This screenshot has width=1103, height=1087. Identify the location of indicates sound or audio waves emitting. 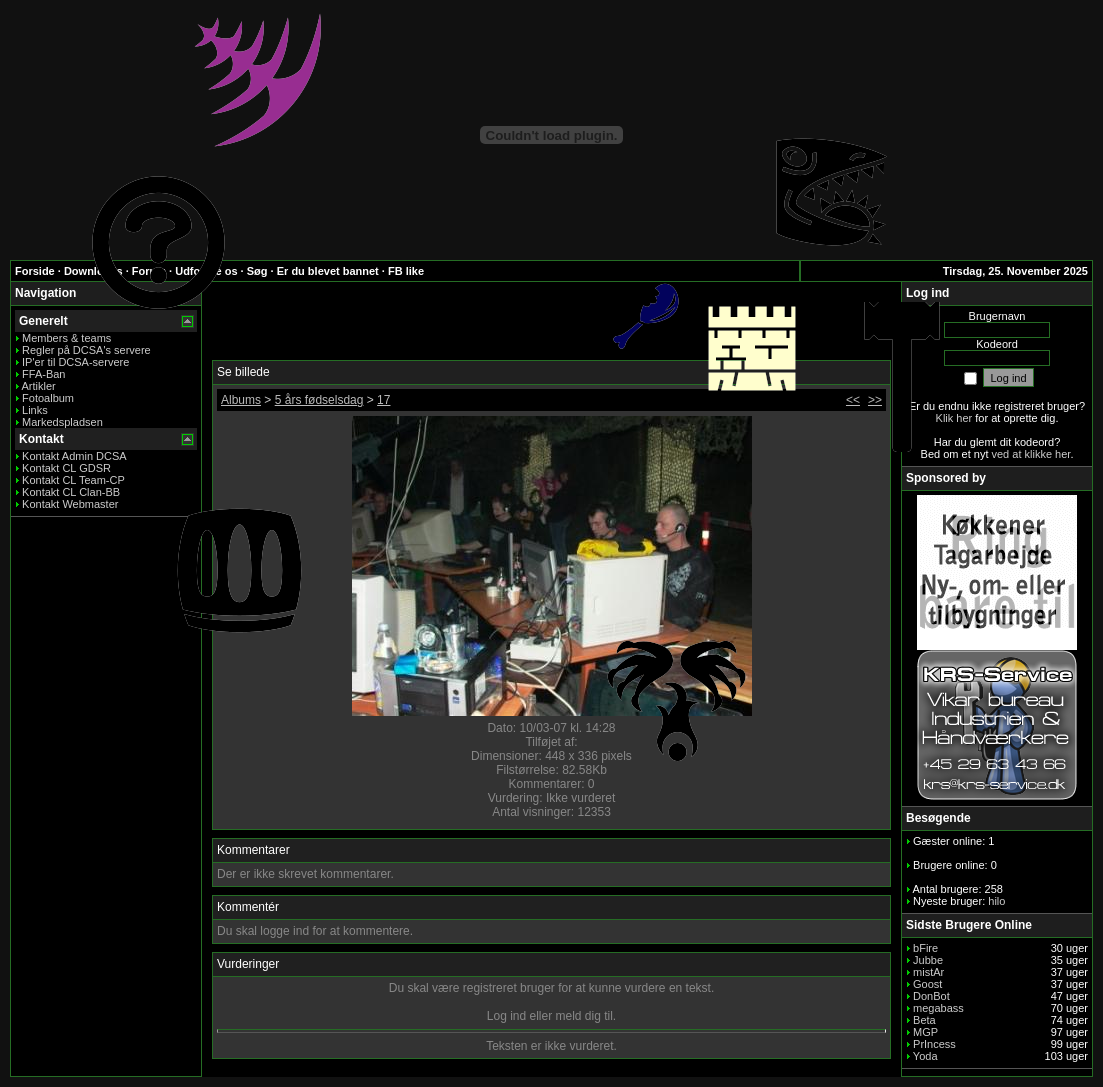
(254, 80).